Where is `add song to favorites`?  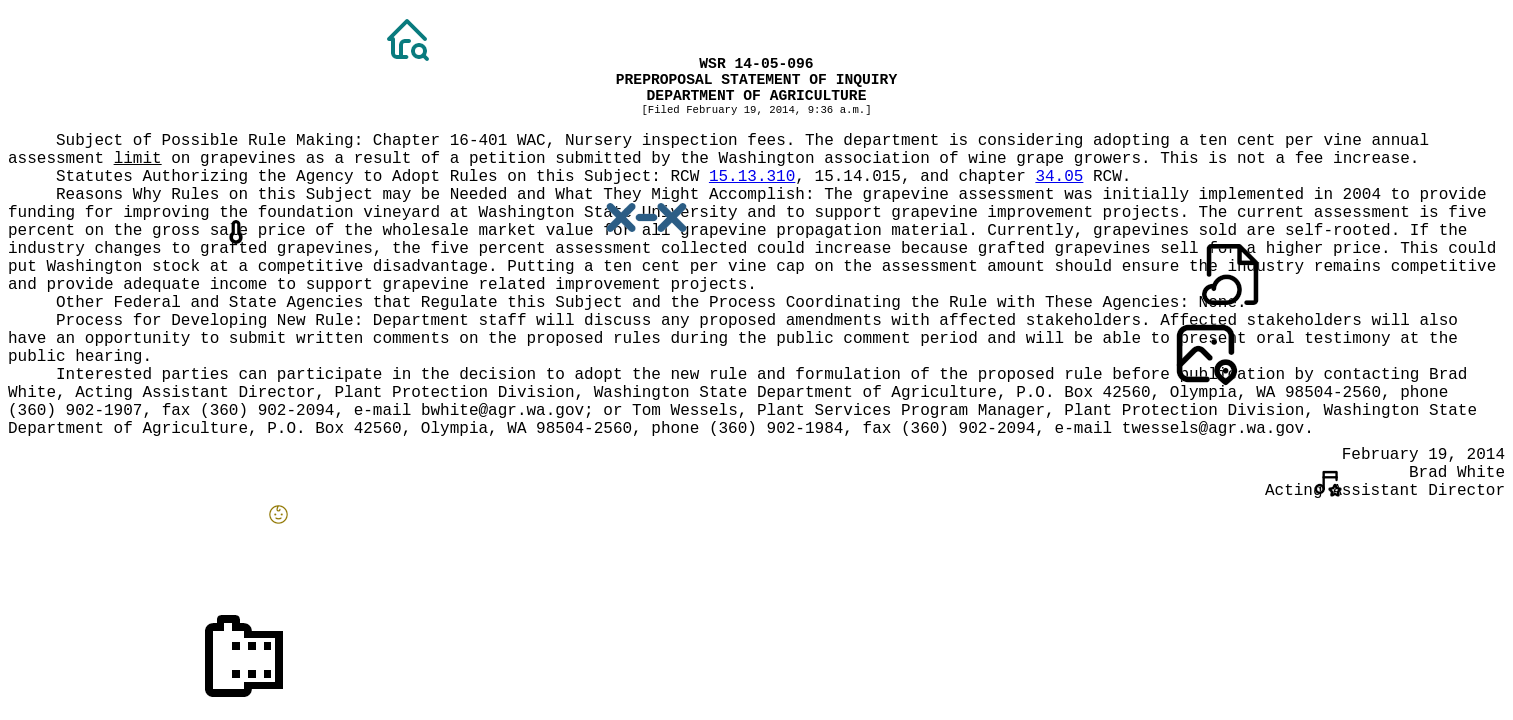
add song to favorites is located at coordinates (1327, 482).